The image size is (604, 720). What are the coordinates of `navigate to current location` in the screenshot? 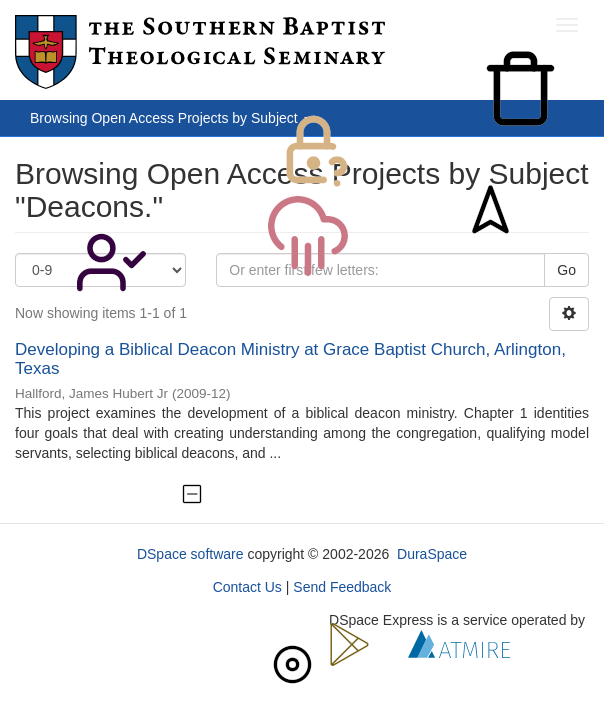 It's located at (490, 210).